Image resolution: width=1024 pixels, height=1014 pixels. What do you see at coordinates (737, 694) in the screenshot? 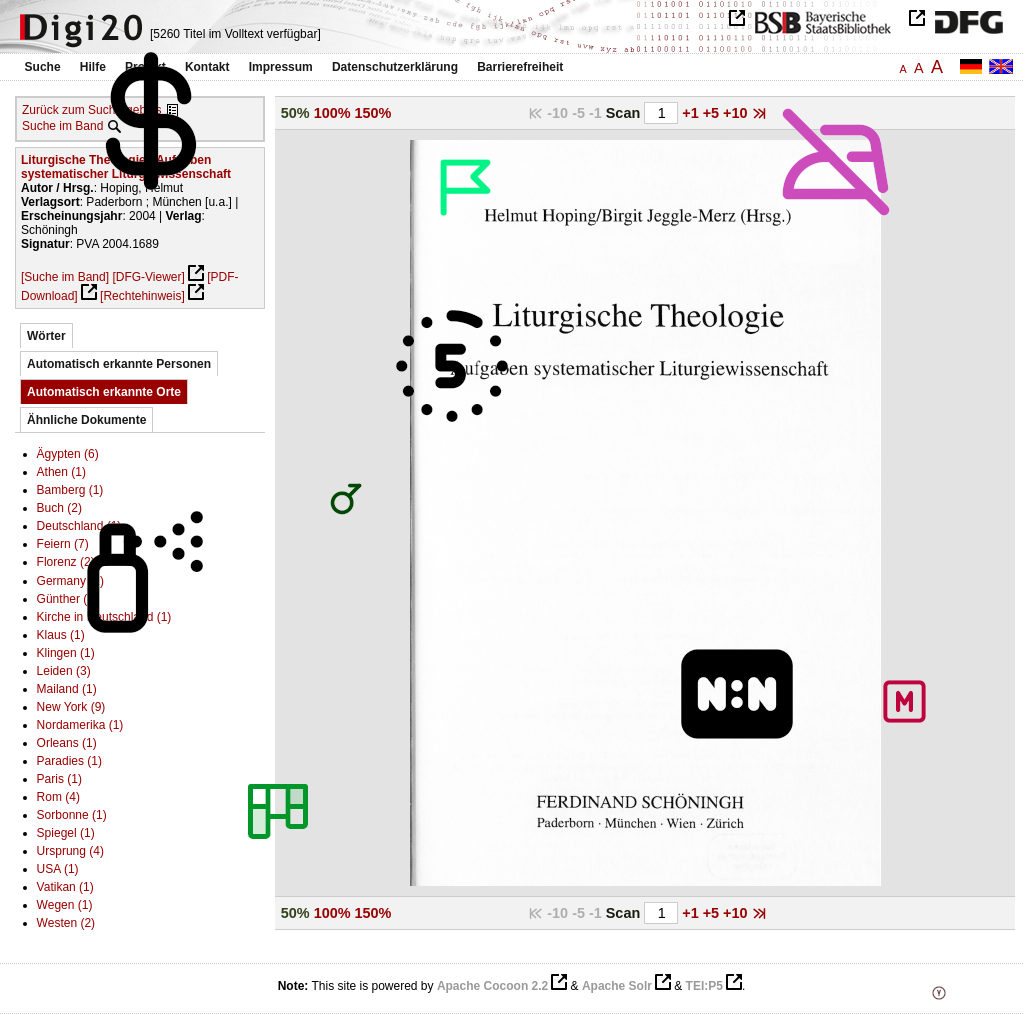
I see `indicates a many-to-many database relationship` at bounding box center [737, 694].